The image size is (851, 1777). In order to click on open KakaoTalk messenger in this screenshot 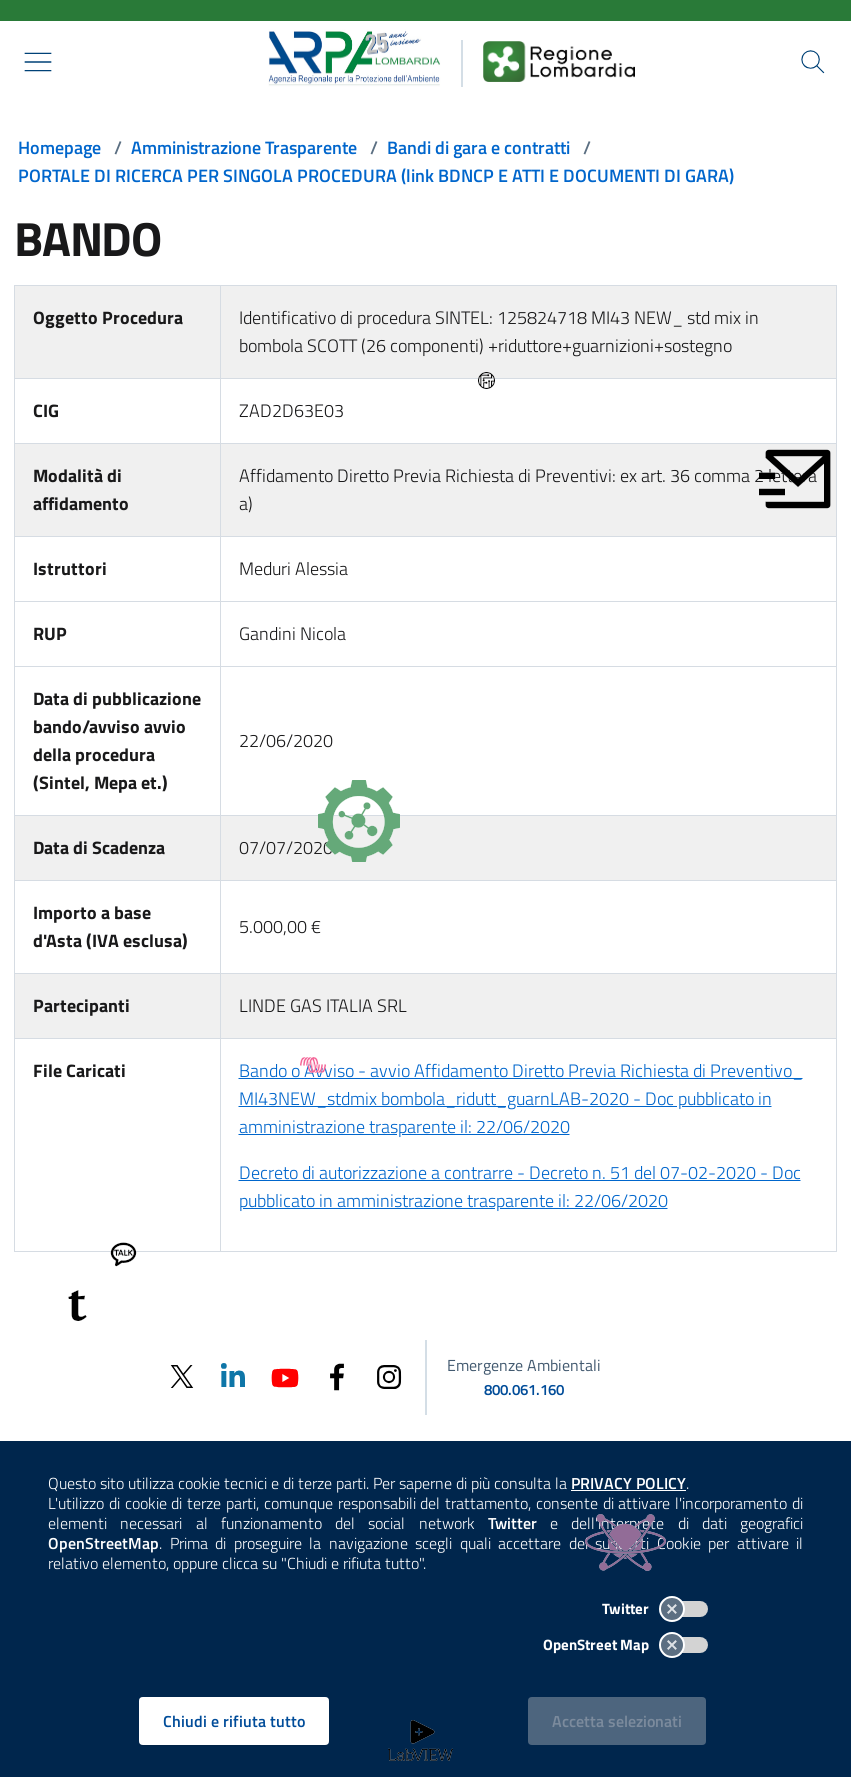, I will do `click(123, 1253)`.